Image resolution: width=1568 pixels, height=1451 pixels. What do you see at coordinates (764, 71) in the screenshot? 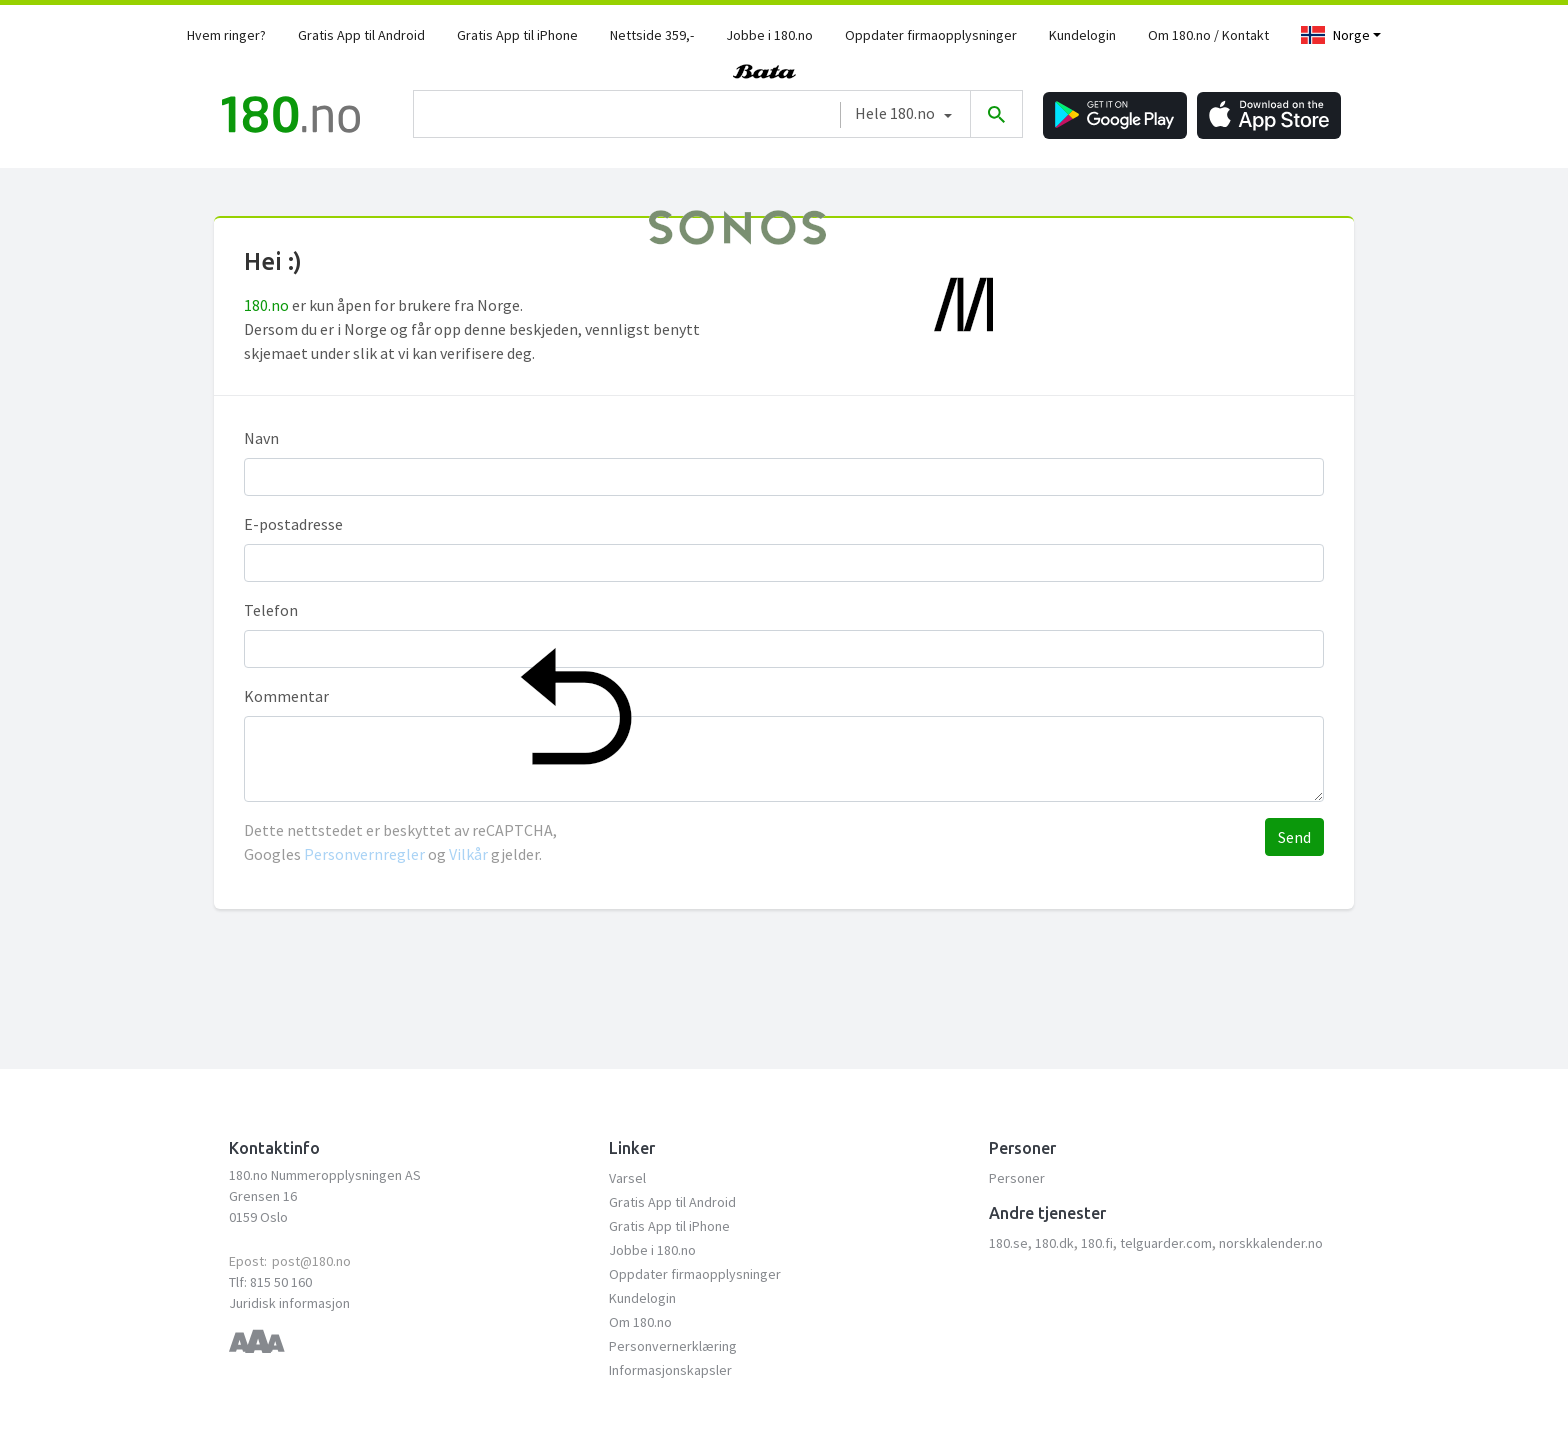
I see `visit the Bata footwear website` at bounding box center [764, 71].